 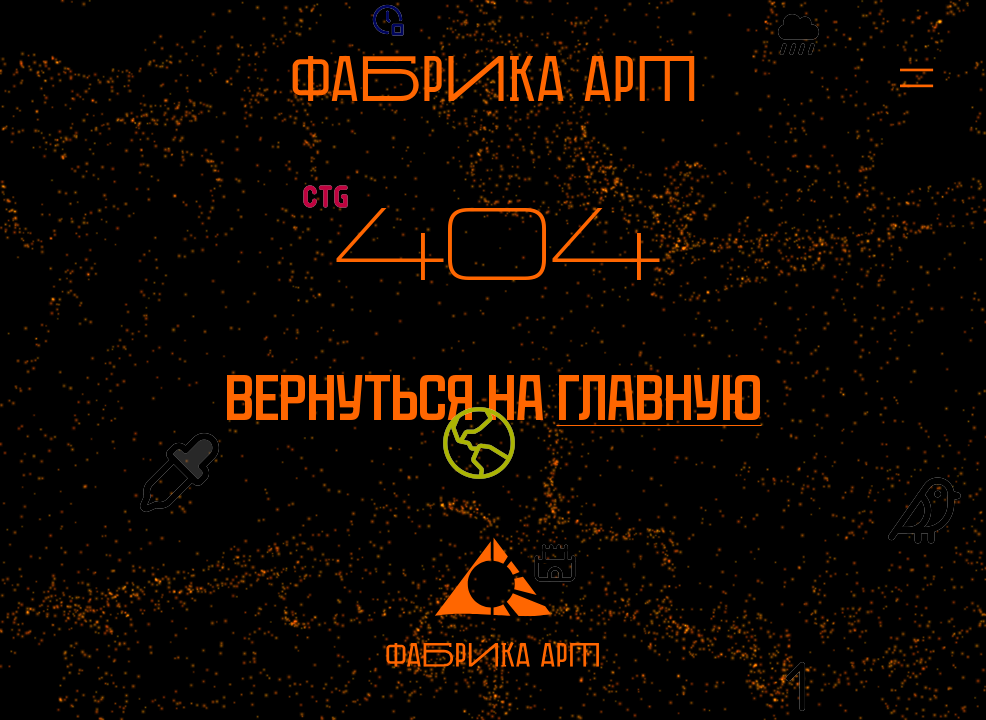 I want to click on access twitter or social media features, so click(x=924, y=510).